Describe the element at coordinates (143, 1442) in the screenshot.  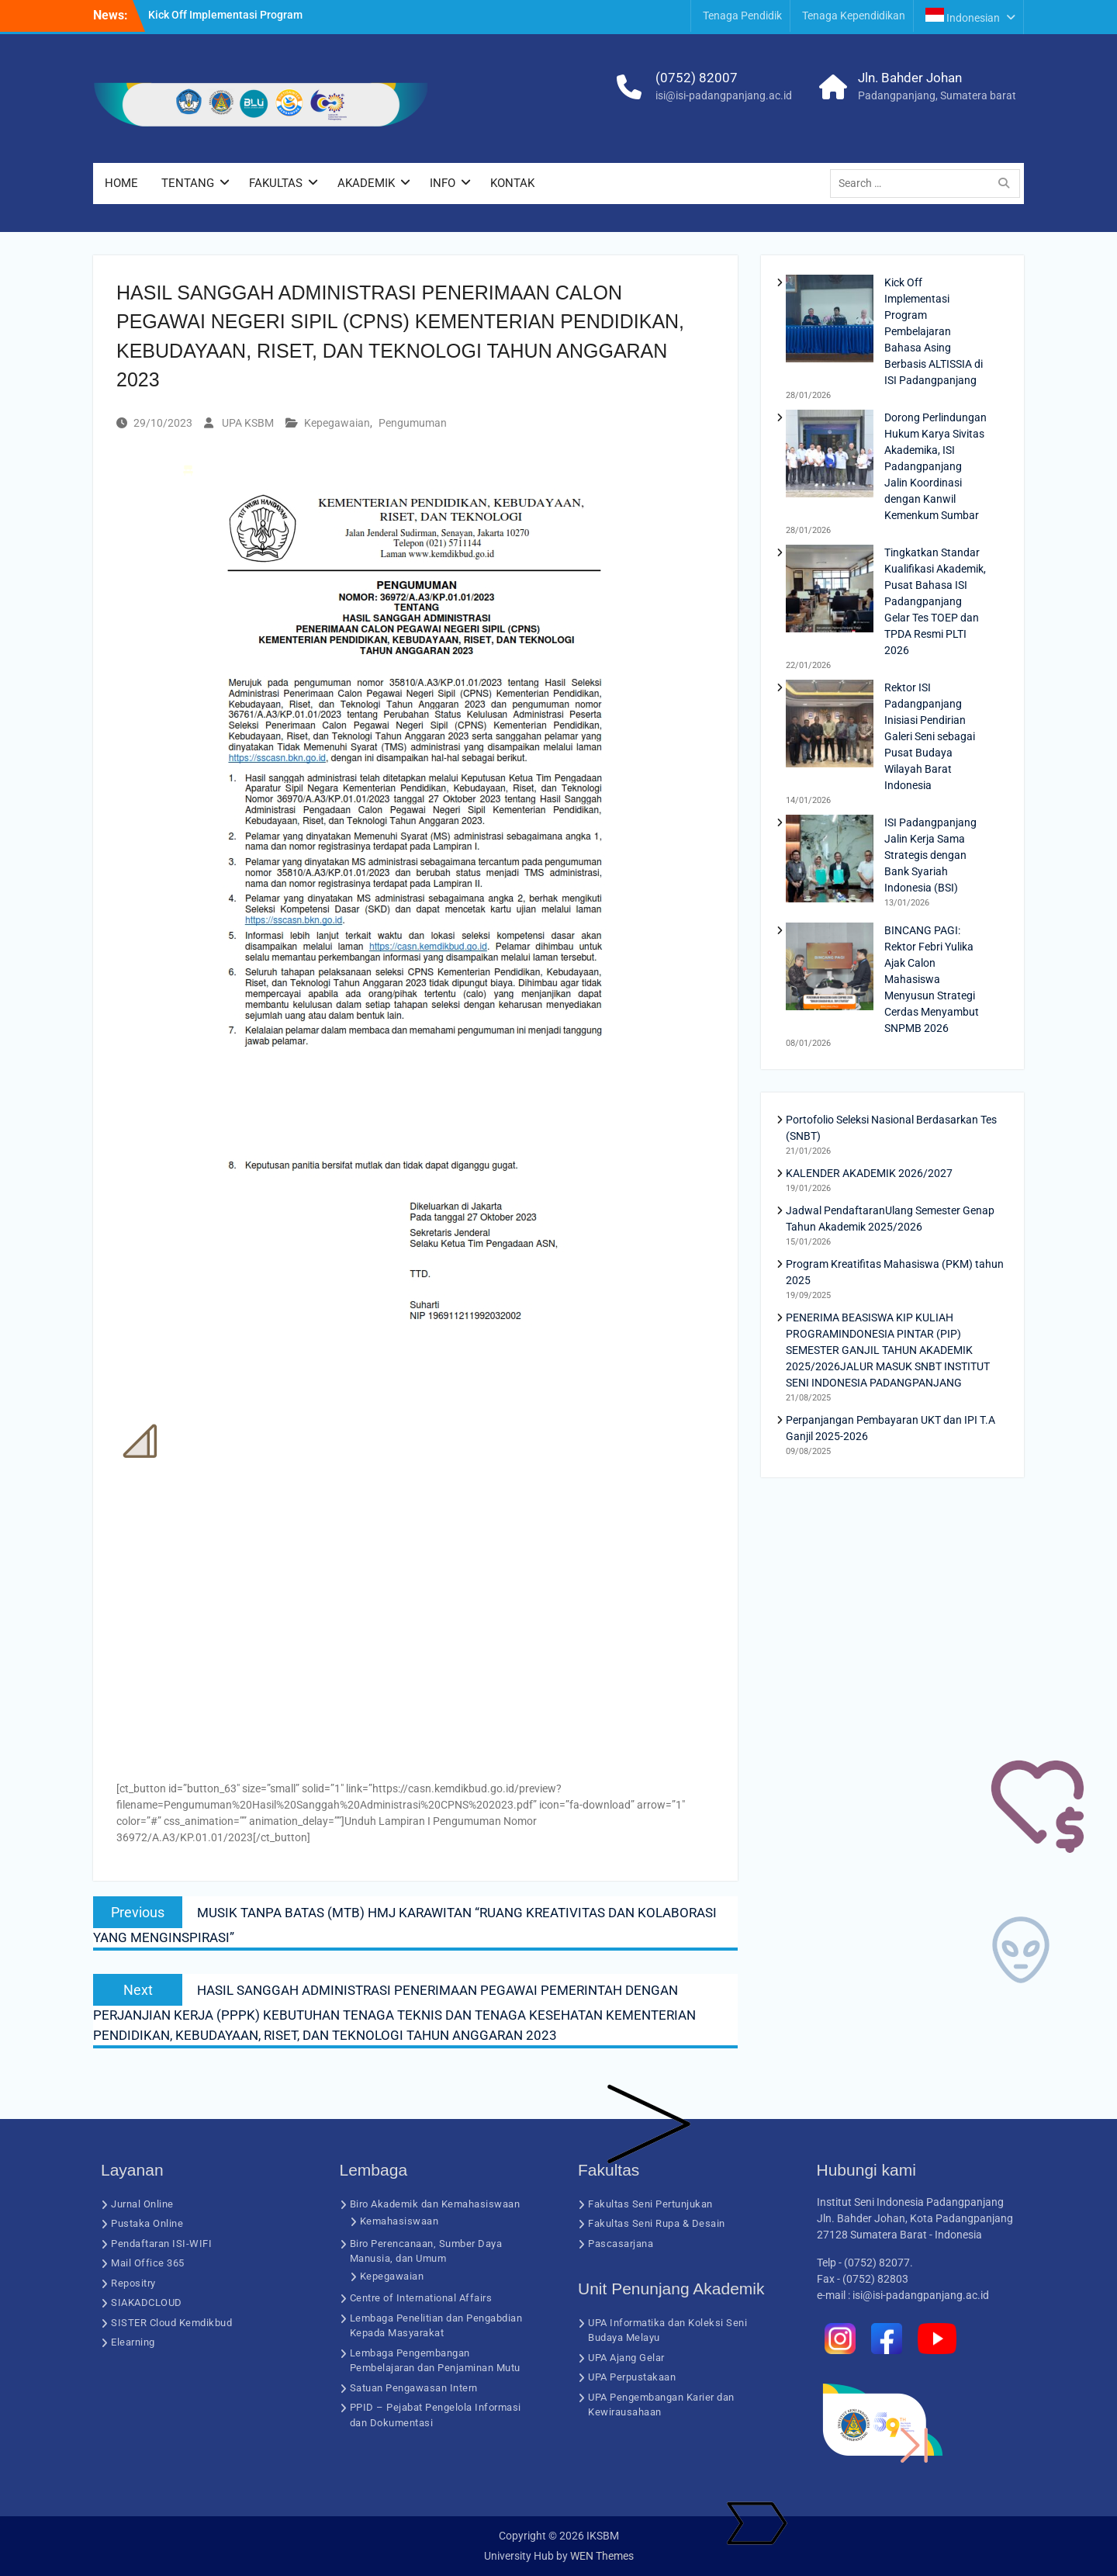
I see `indicates strong cellular network signal` at that location.